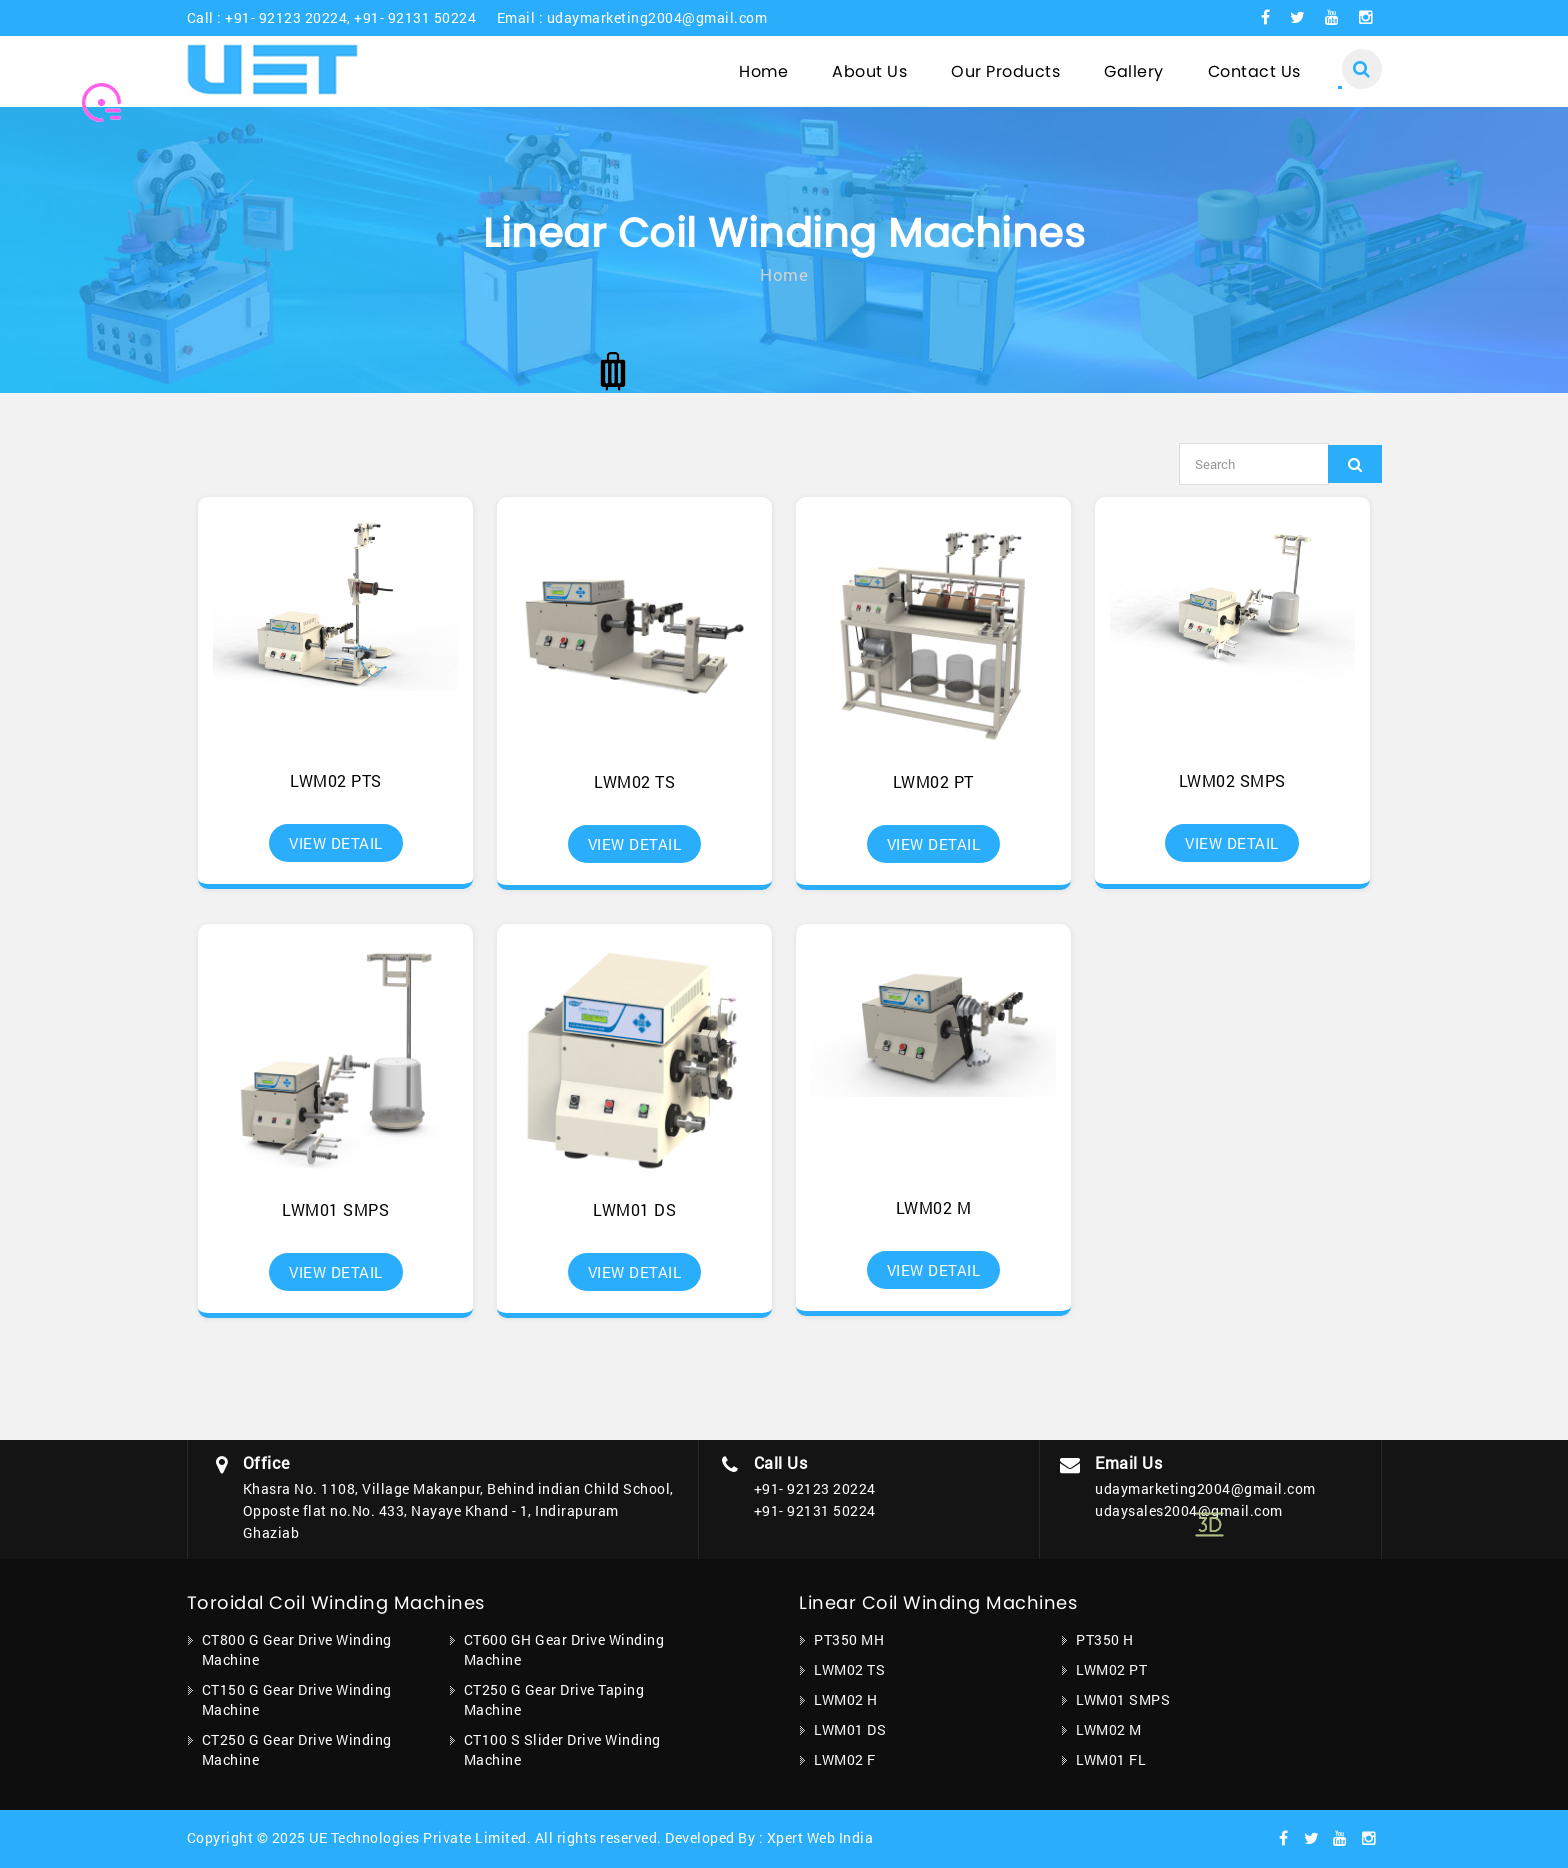 This screenshot has width=1568, height=1868. What do you see at coordinates (613, 372) in the screenshot?
I see `access travel or trip planning features` at bounding box center [613, 372].